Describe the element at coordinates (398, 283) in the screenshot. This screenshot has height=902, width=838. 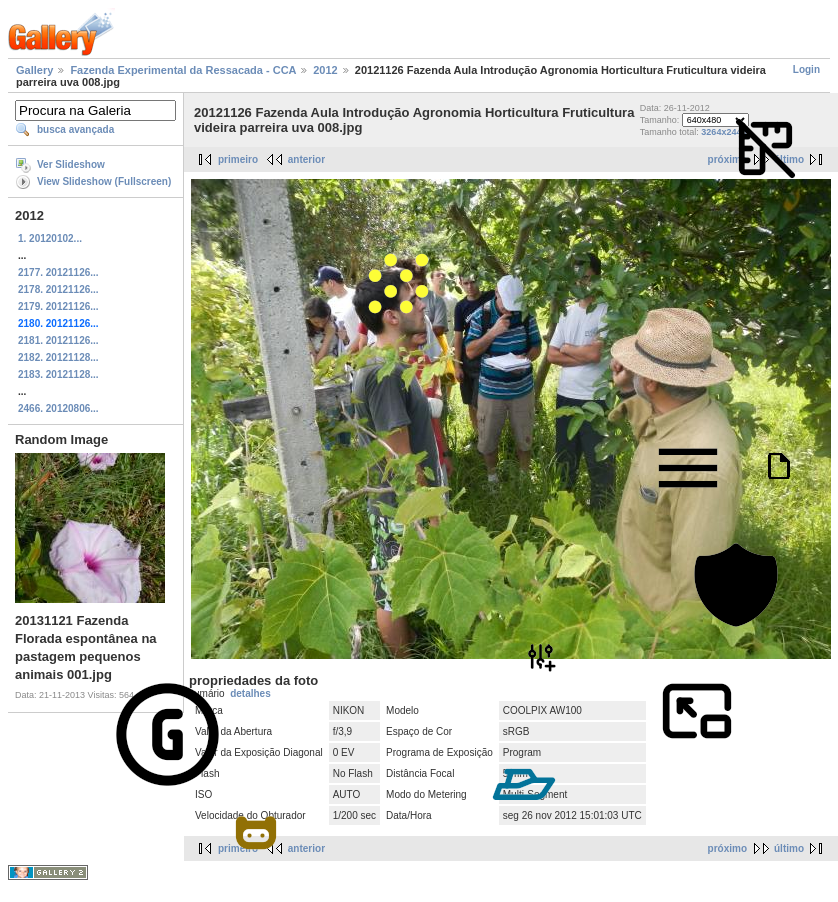
I see `adjust image grain or noise settings` at that location.